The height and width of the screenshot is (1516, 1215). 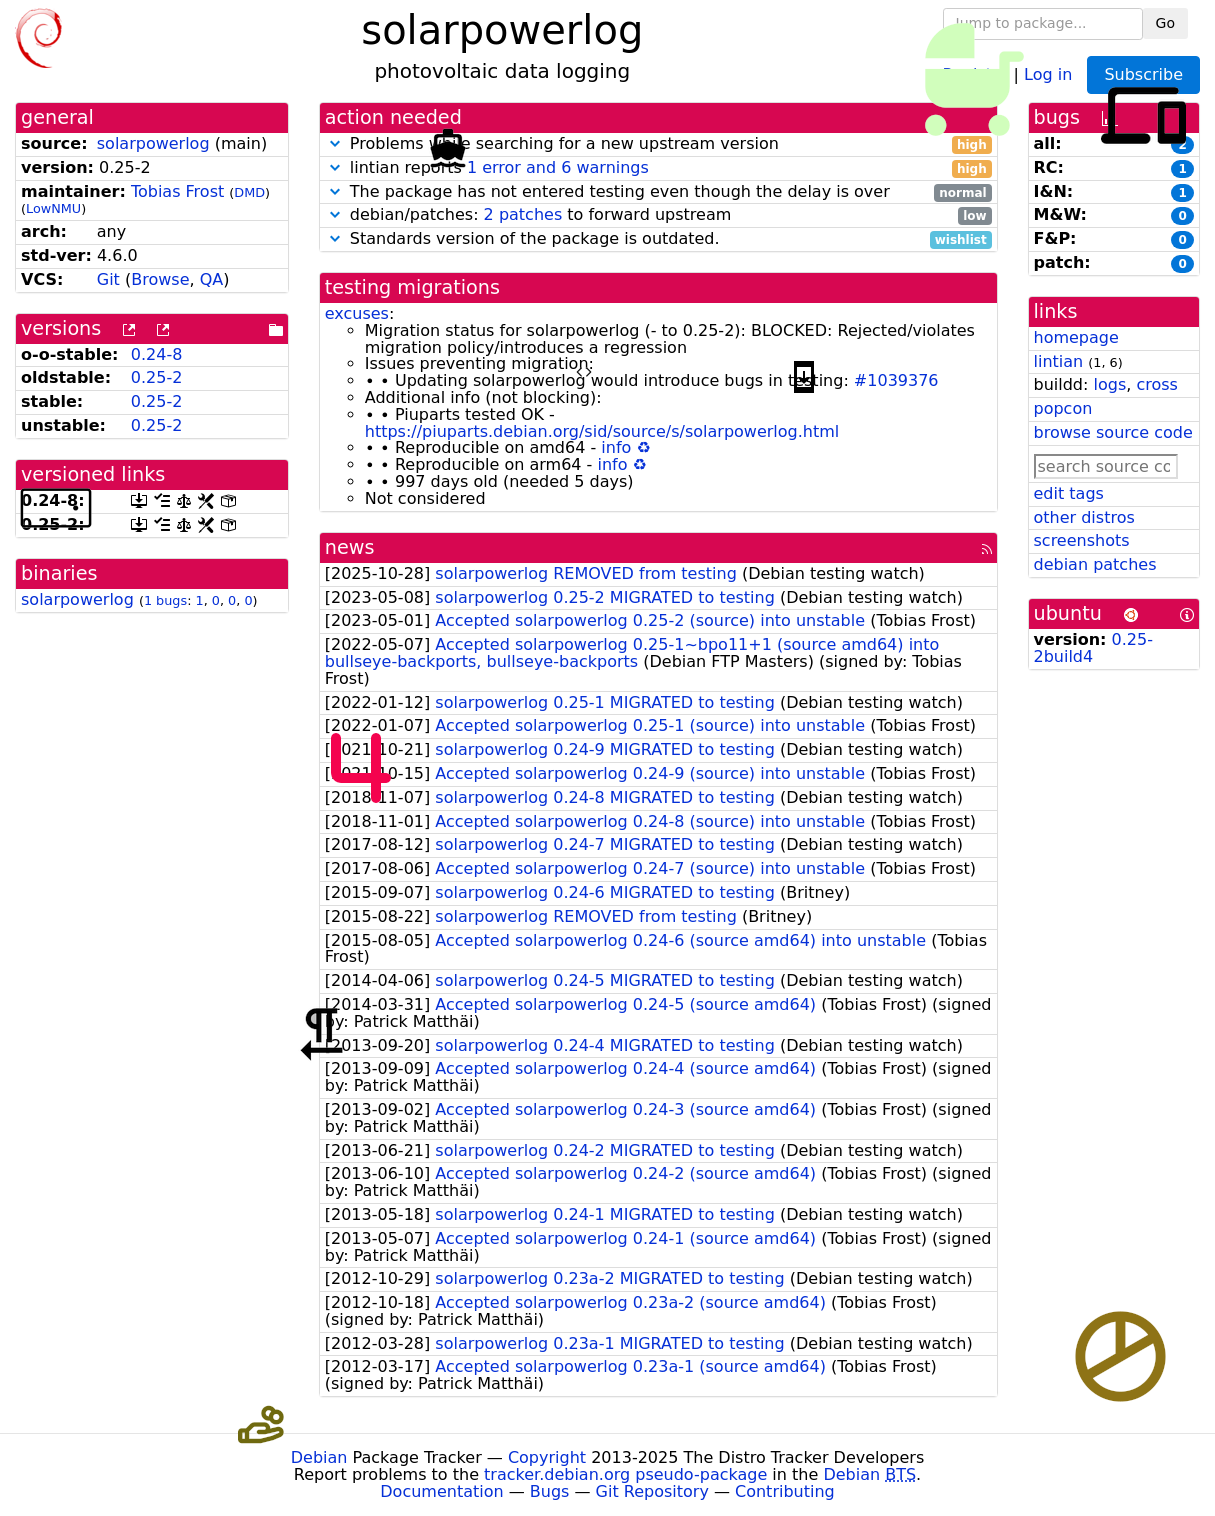 I want to click on connect your phone to another device, so click(x=1143, y=115).